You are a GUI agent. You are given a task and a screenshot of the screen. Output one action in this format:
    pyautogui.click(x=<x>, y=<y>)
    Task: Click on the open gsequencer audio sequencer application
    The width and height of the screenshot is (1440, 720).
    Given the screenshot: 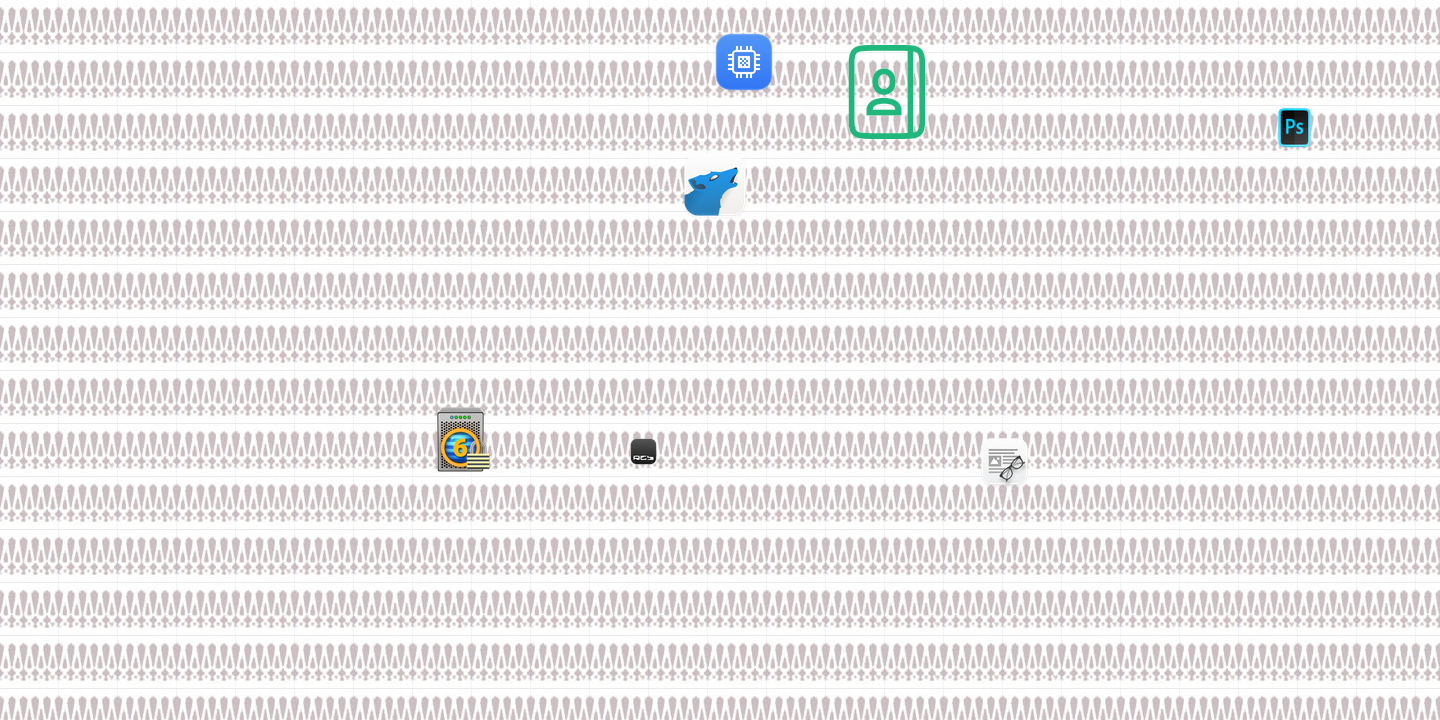 What is the action you would take?
    pyautogui.click(x=643, y=451)
    